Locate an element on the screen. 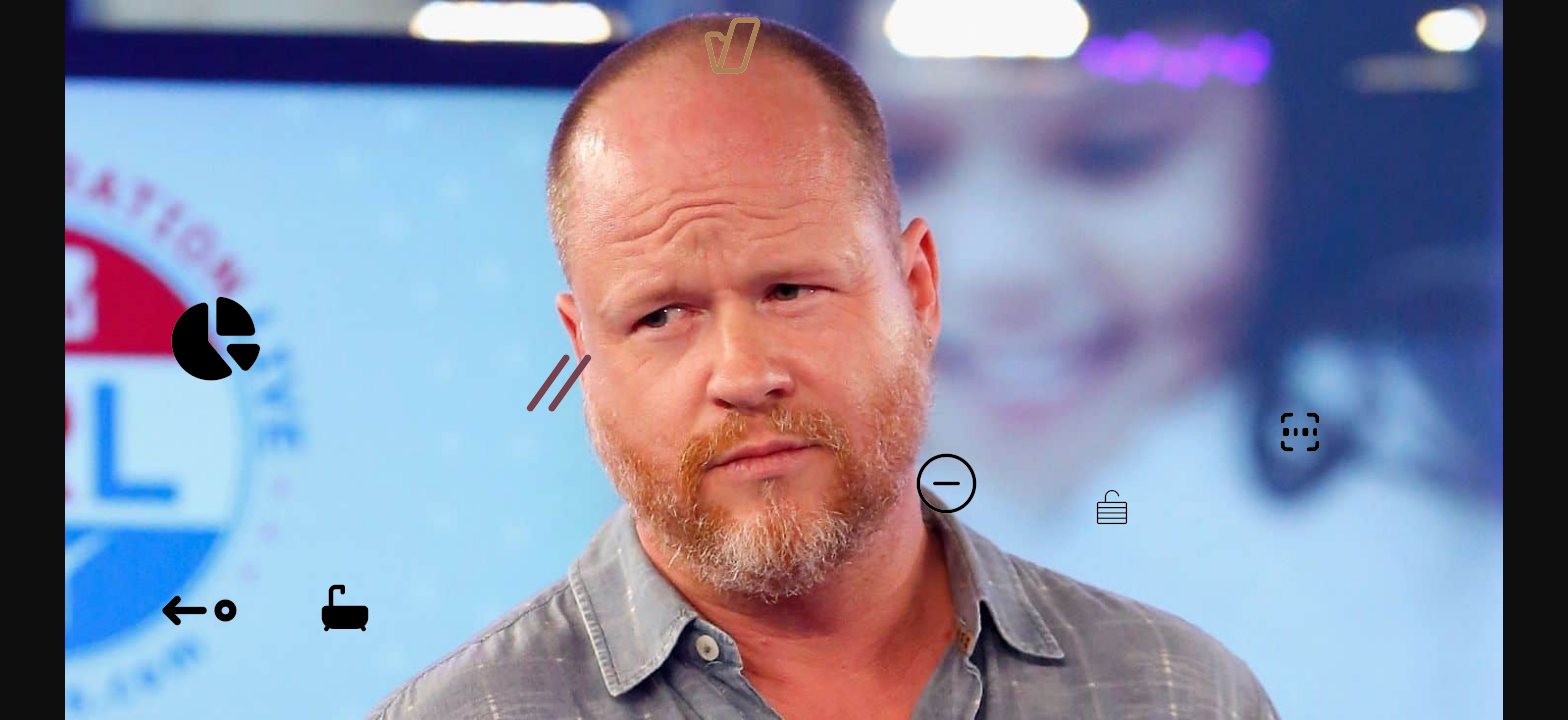 This screenshot has width=1568, height=720. indicates bathroom amenity available is located at coordinates (345, 608).